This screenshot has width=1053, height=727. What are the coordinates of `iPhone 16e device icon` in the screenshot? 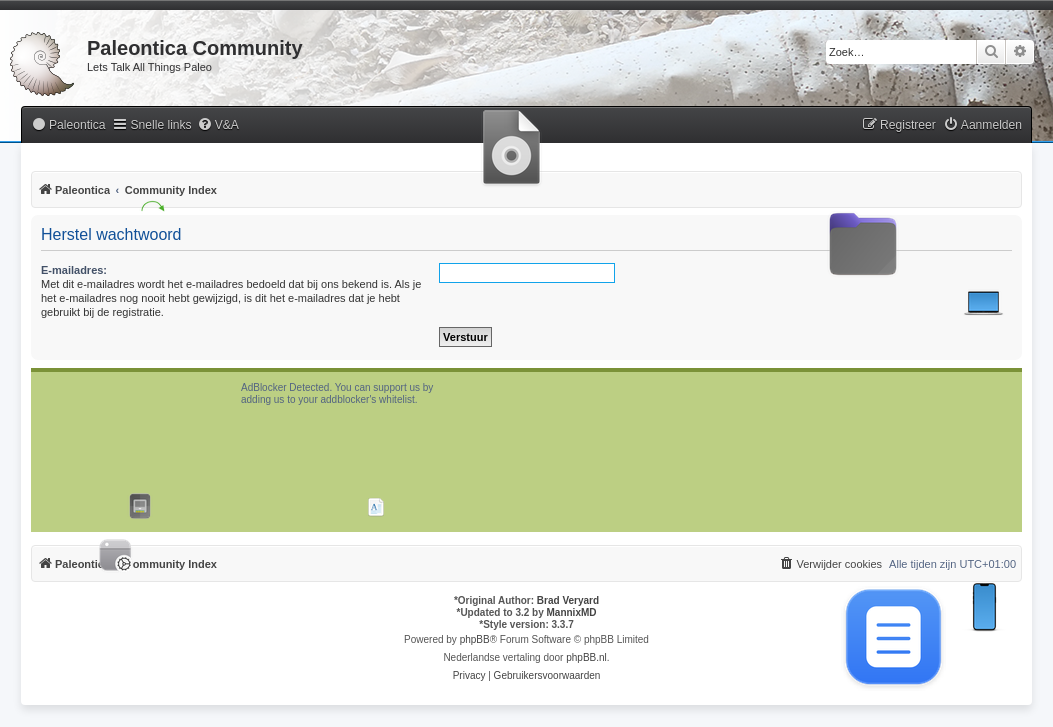 It's located at (984, 607).